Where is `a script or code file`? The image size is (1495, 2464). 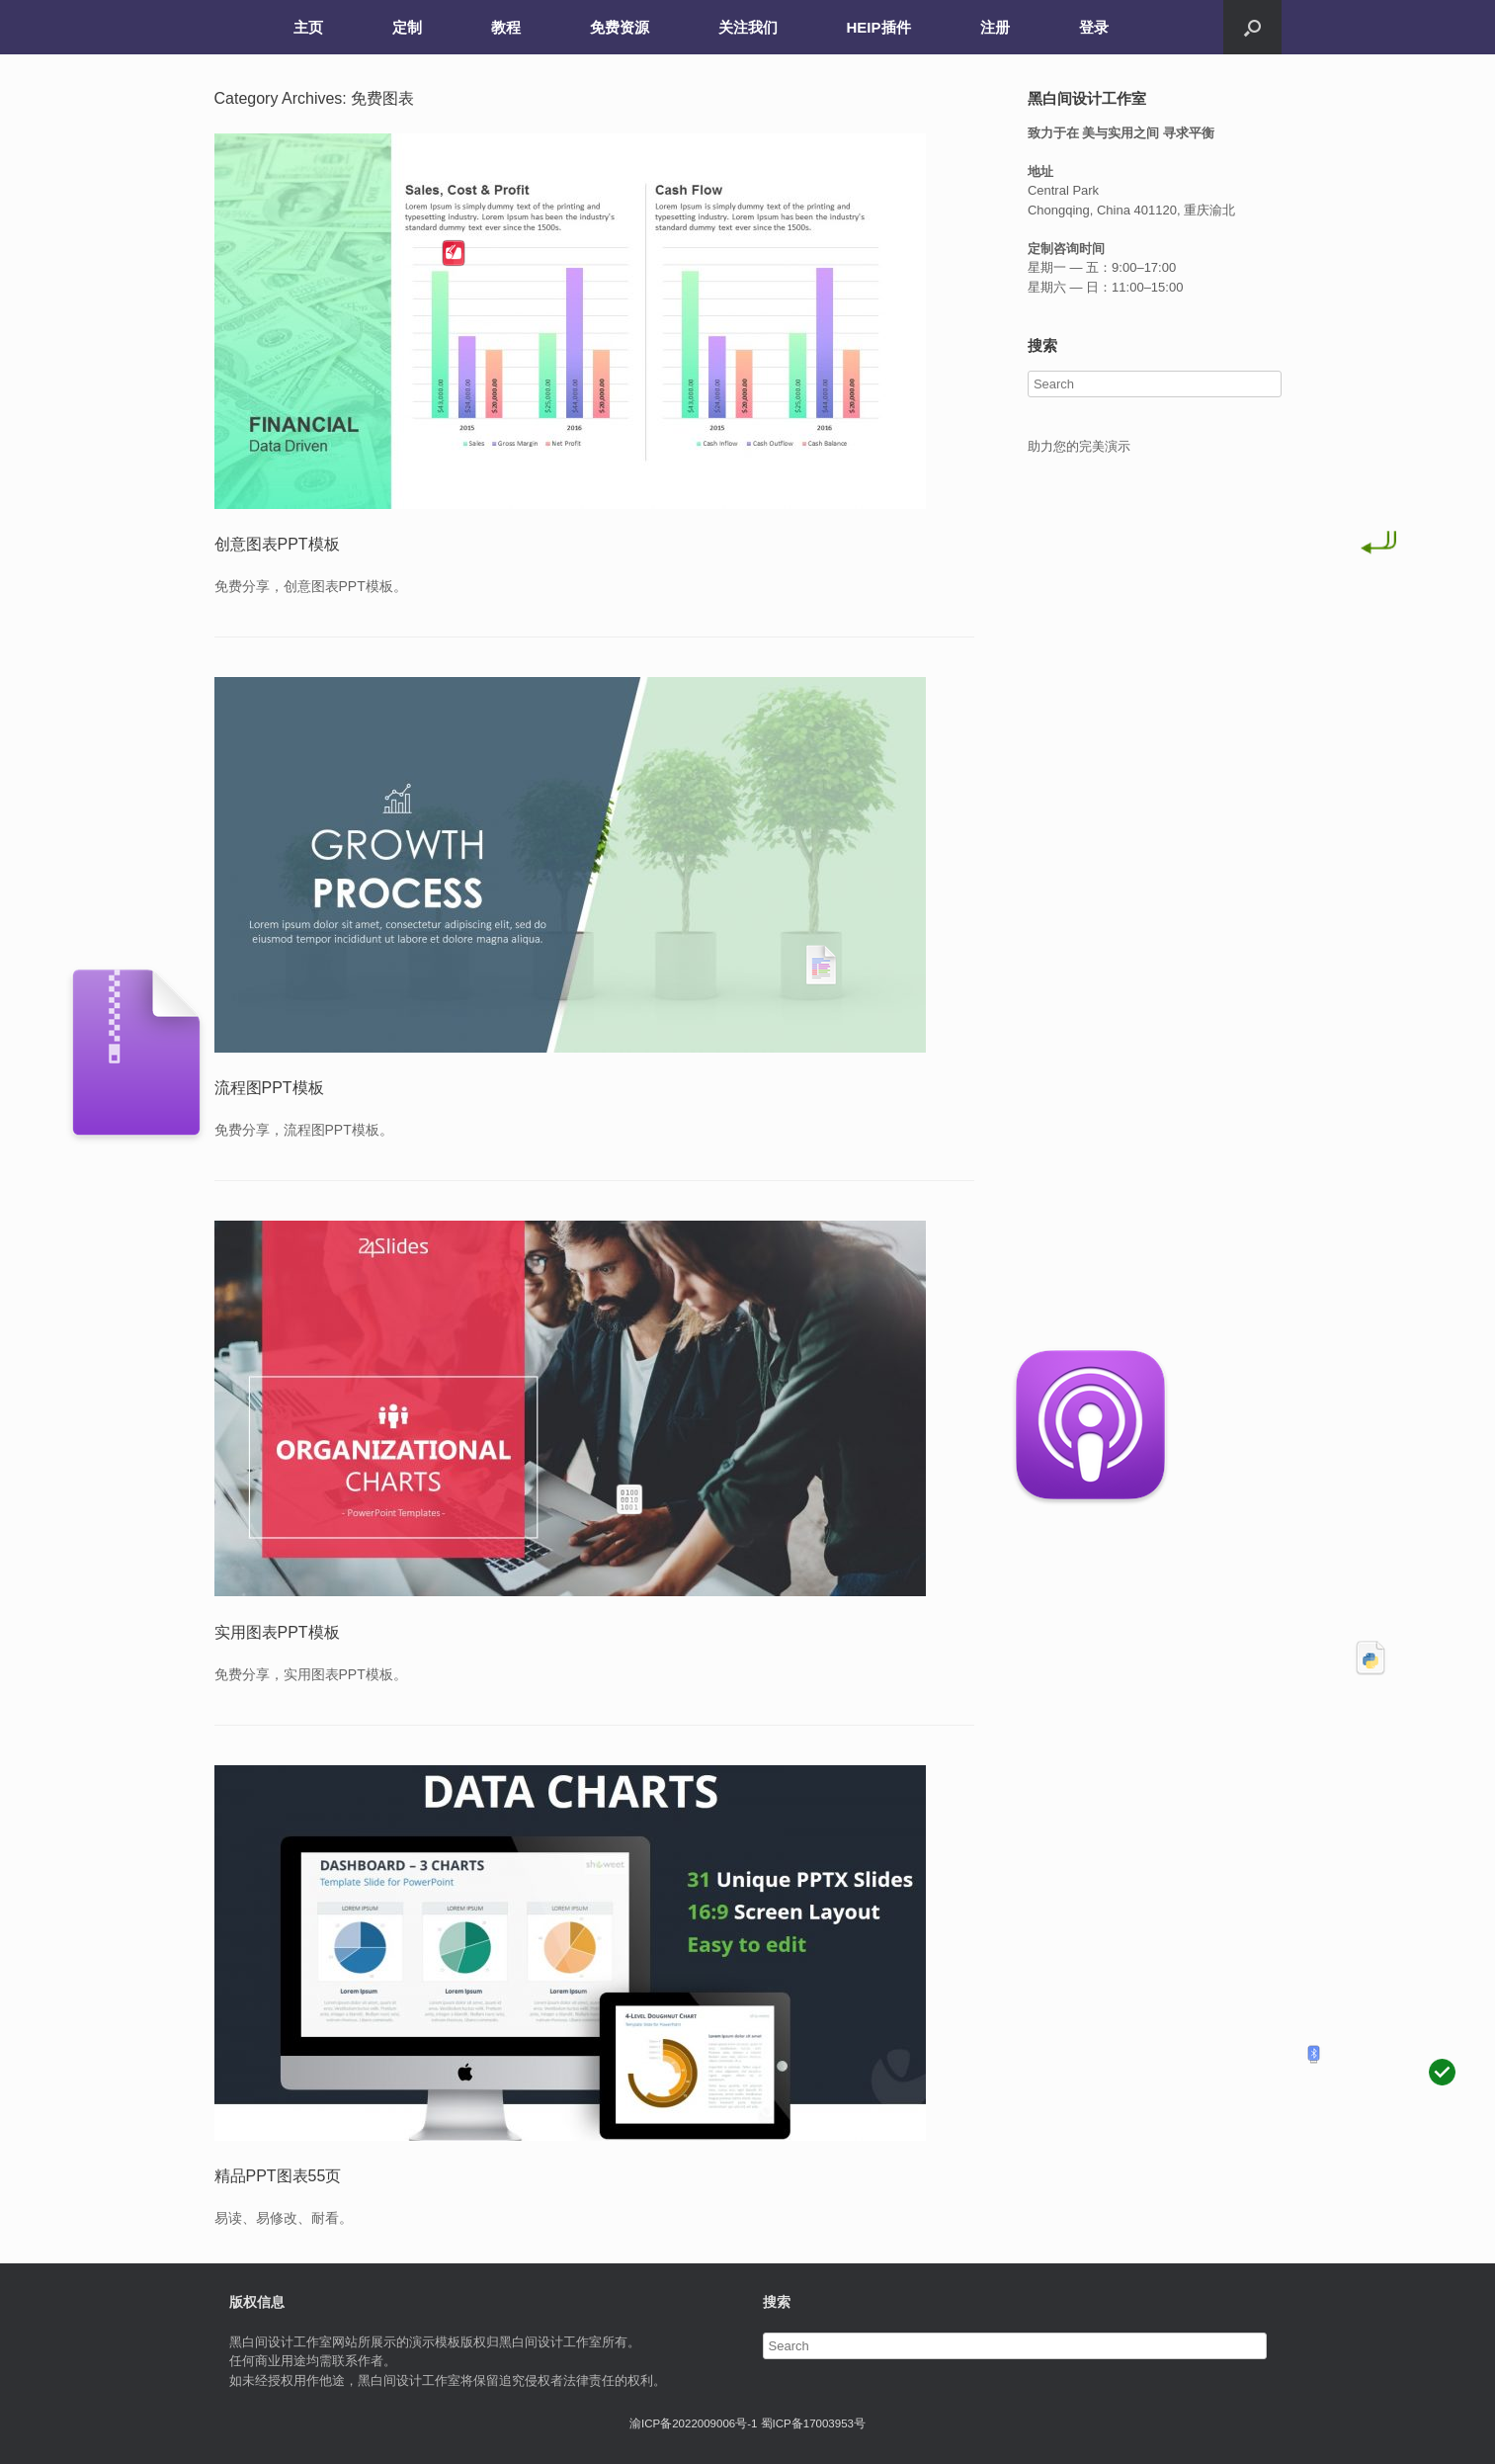
a script or code file is located at coordinates (821, 966).